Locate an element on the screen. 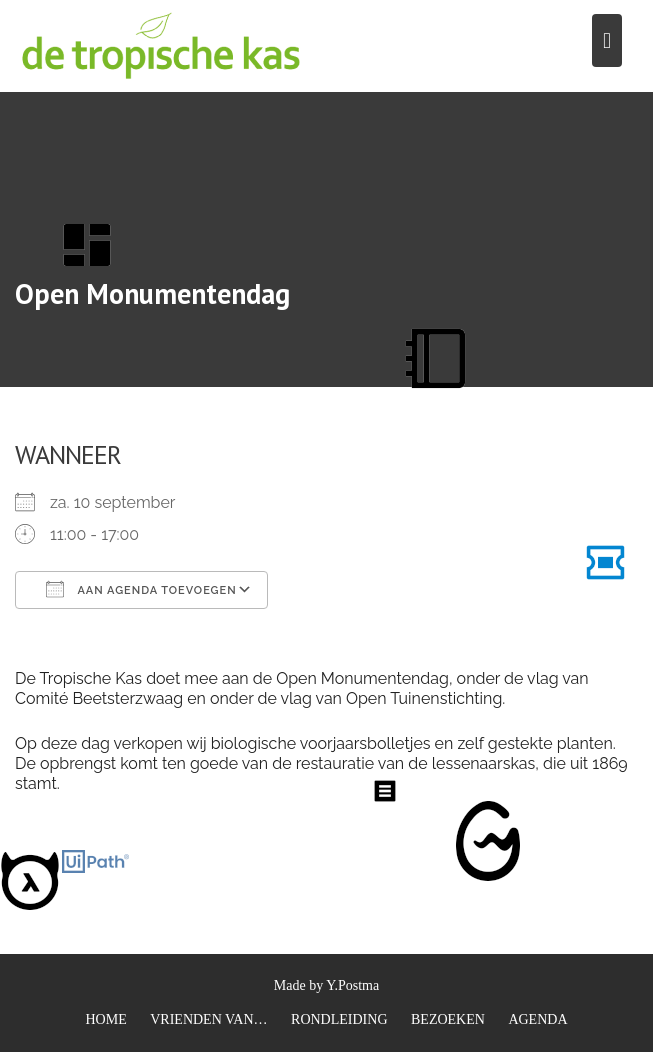 This screenshot has height=1052, width=653. view your tickets or passes is located at coordinates (605, 562).